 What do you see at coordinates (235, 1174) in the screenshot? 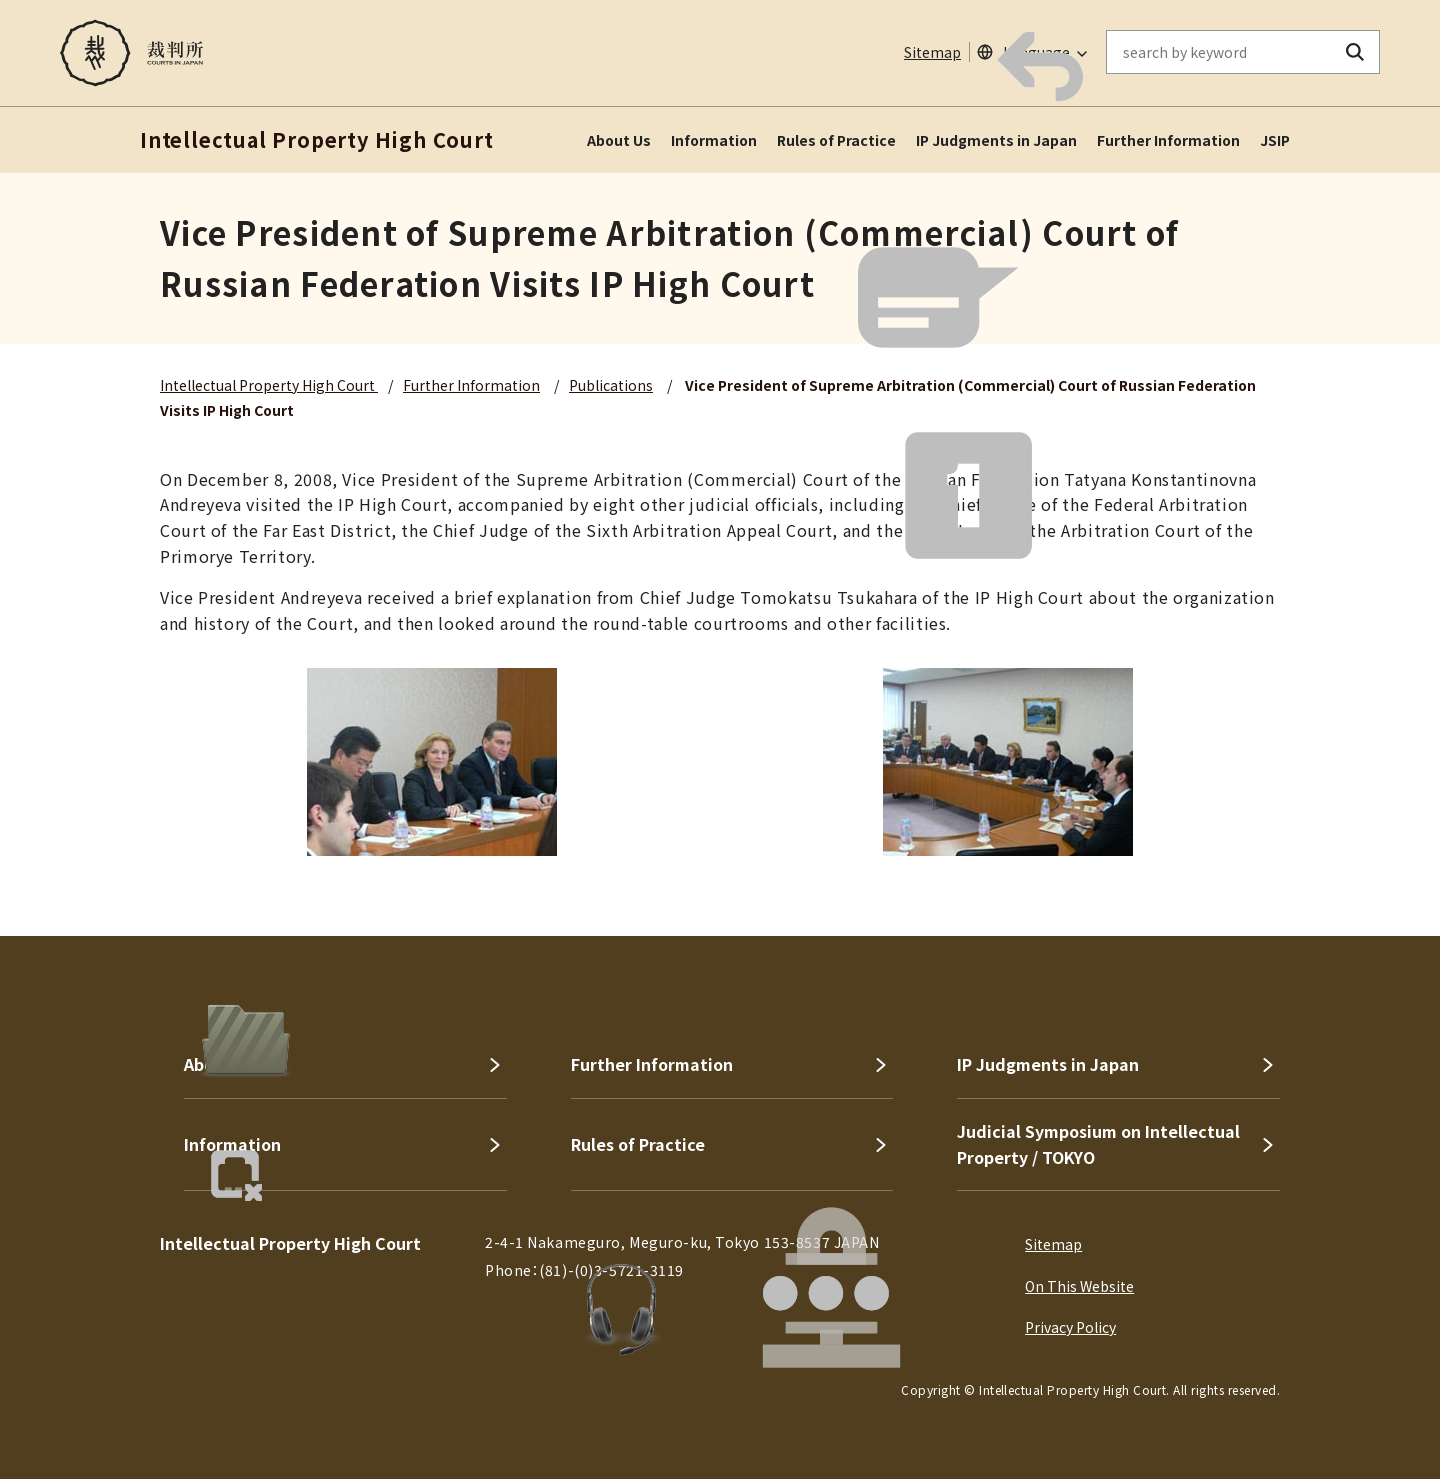
I see `indicates wired network connection is disconnected` at bounding box center [235, 1174].